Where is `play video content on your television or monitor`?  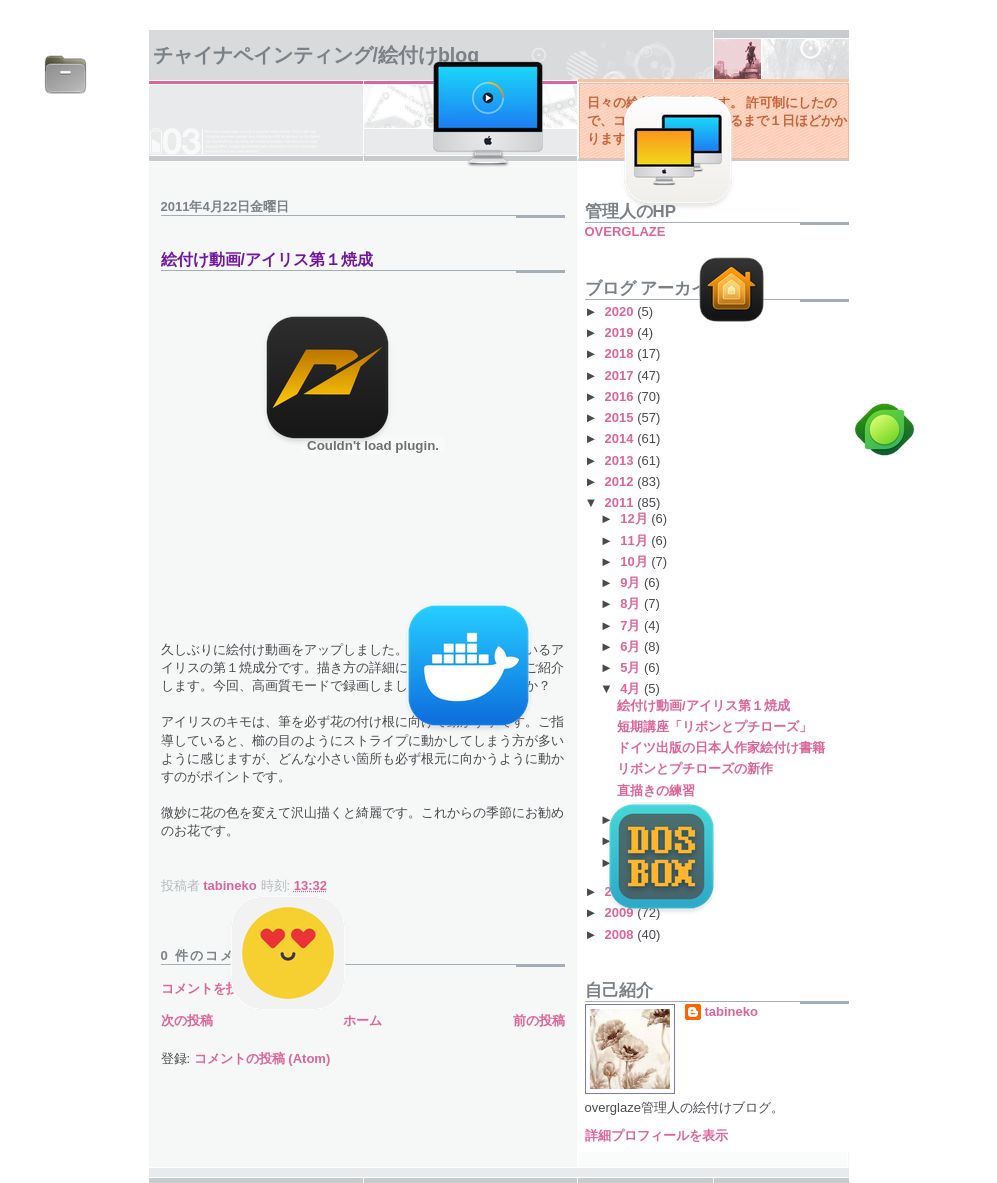
play video content on your television or monitor is located at coordinates (488, 114).